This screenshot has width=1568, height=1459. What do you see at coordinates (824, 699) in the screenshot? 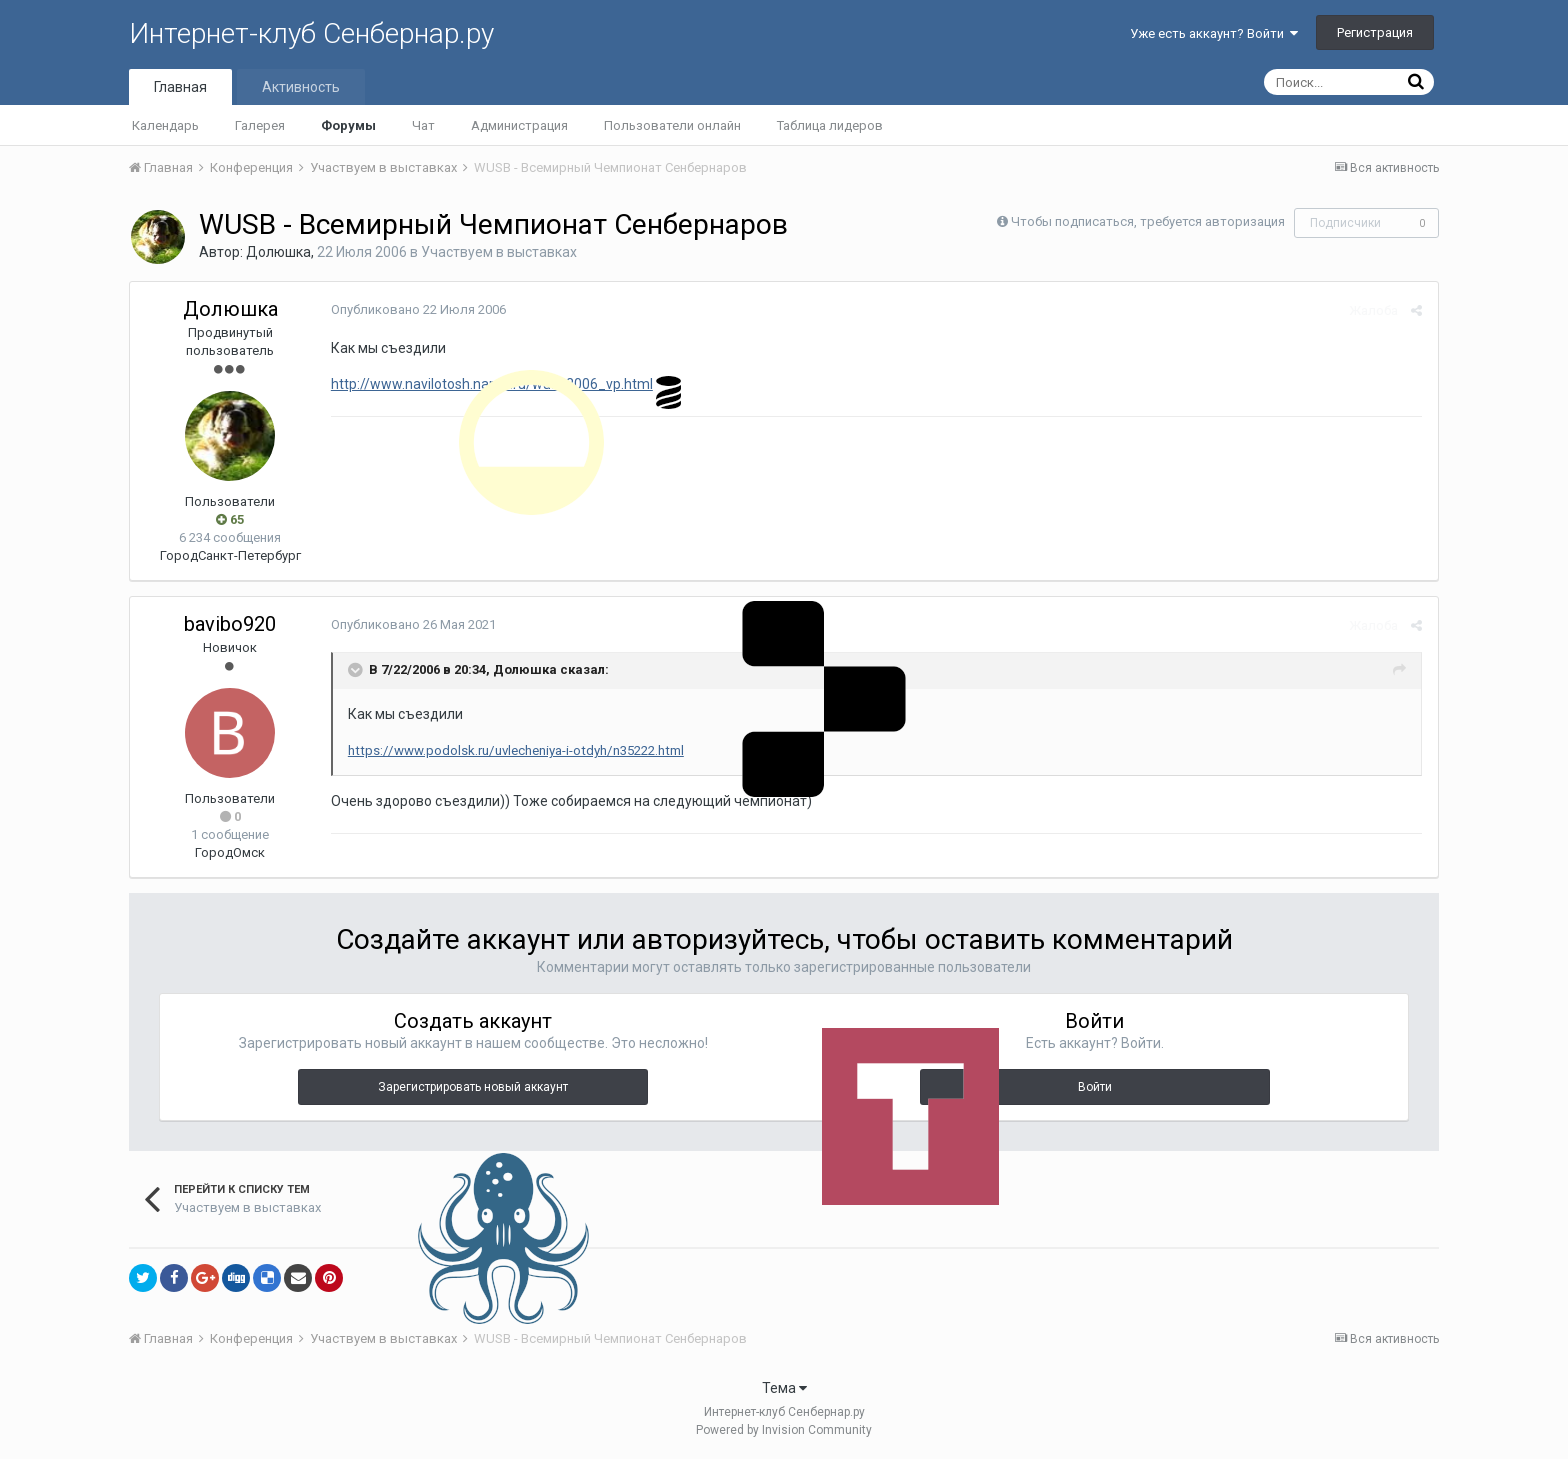
I see `open replit` at bounding box center [824, 699].